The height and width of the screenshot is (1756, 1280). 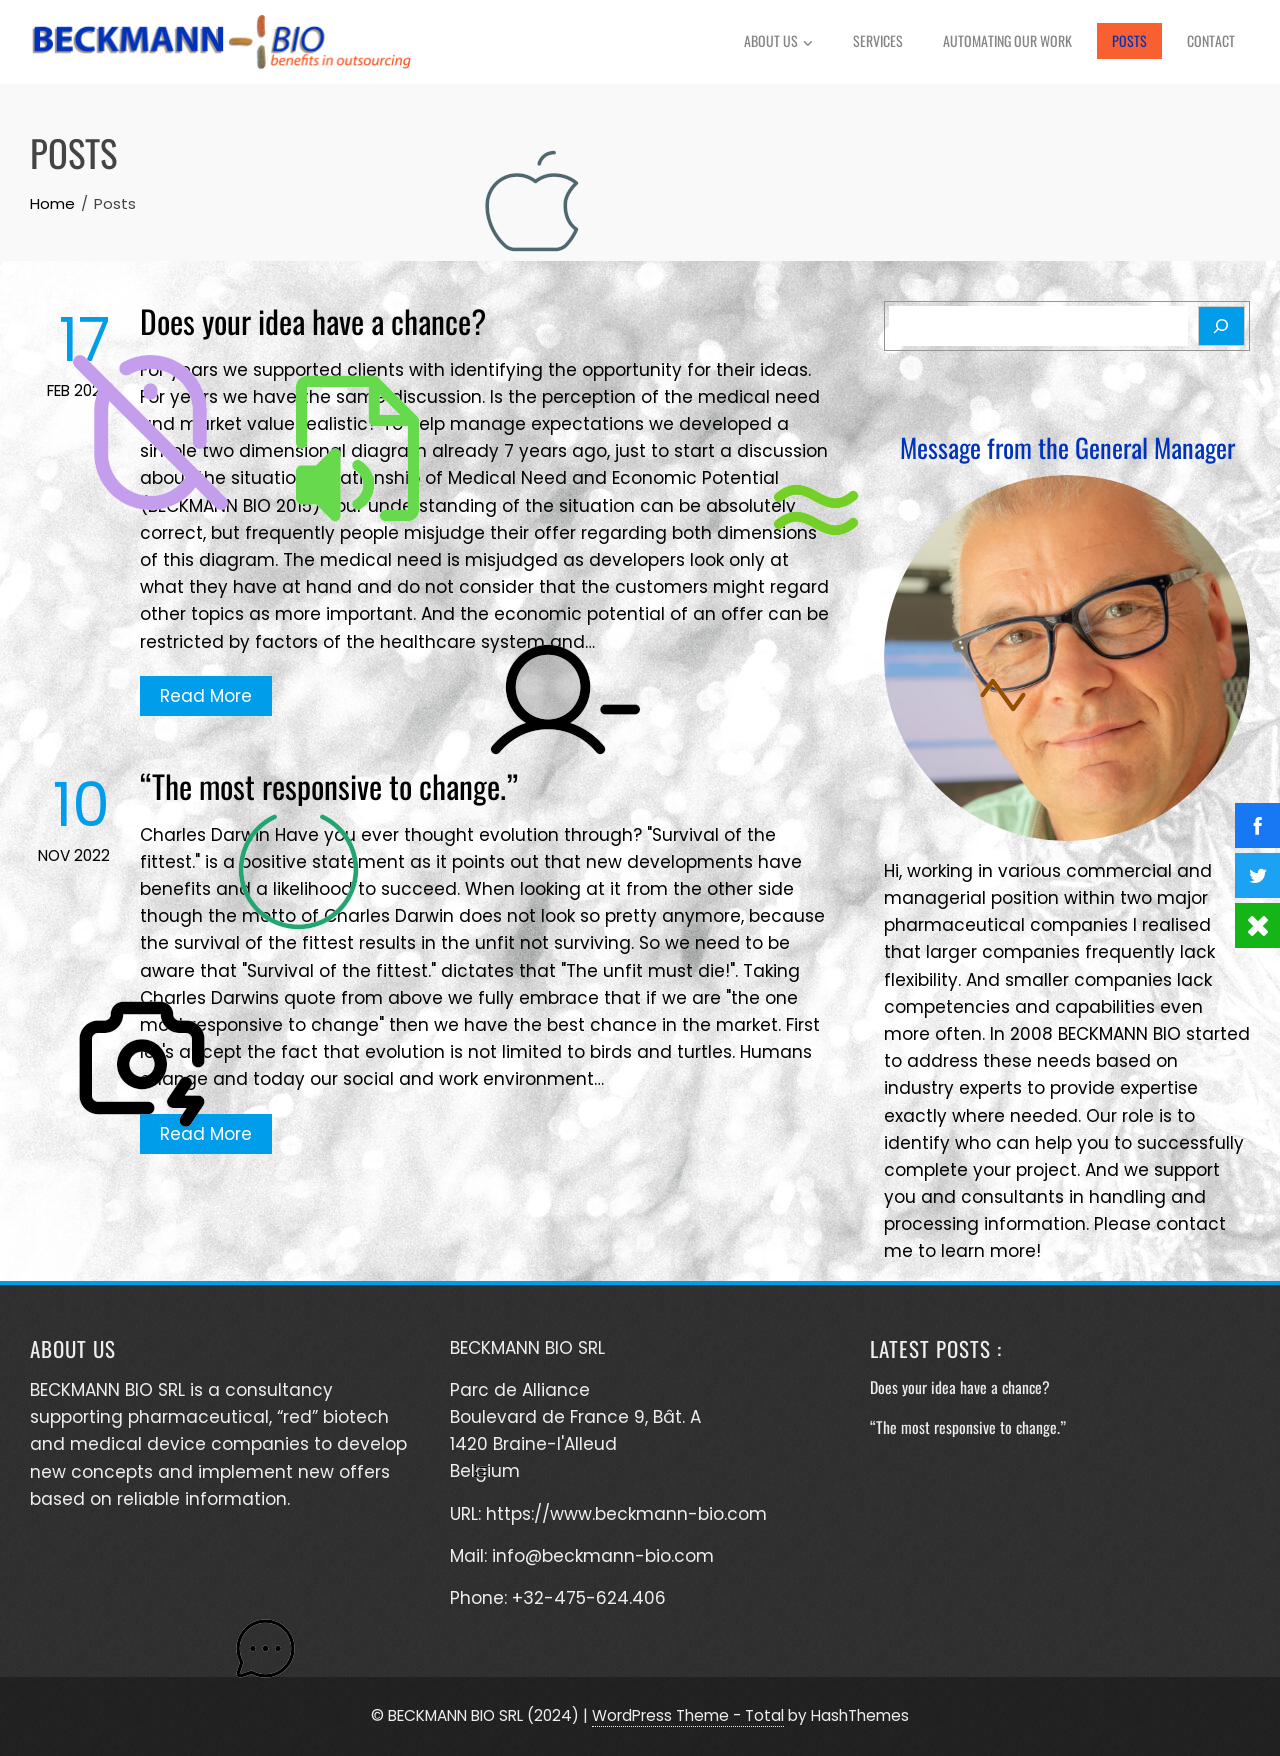 I want to click on open an audio file, so click(x=357, y=448).